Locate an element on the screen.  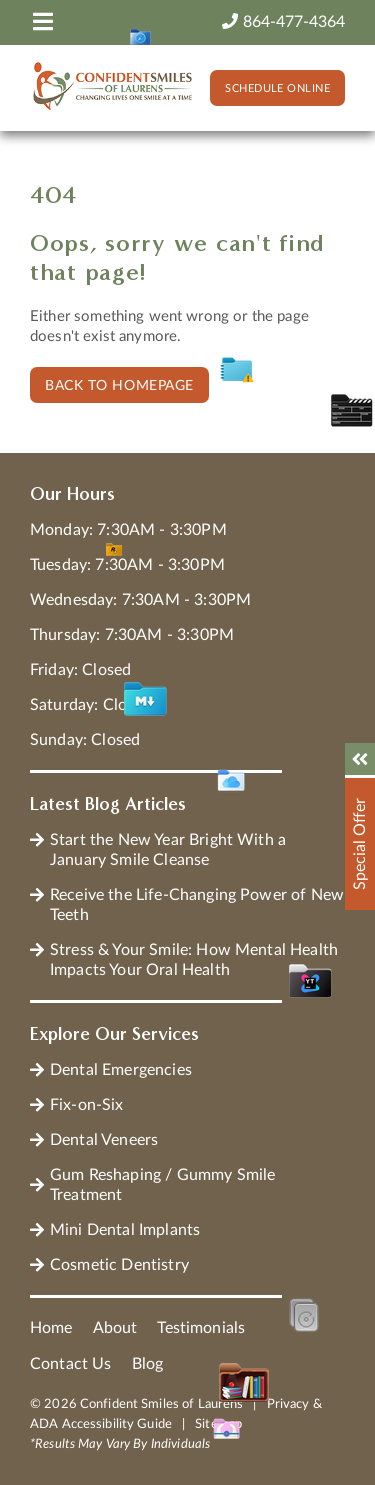
open iCloud Drive folder is located at coordinates (231, 781).